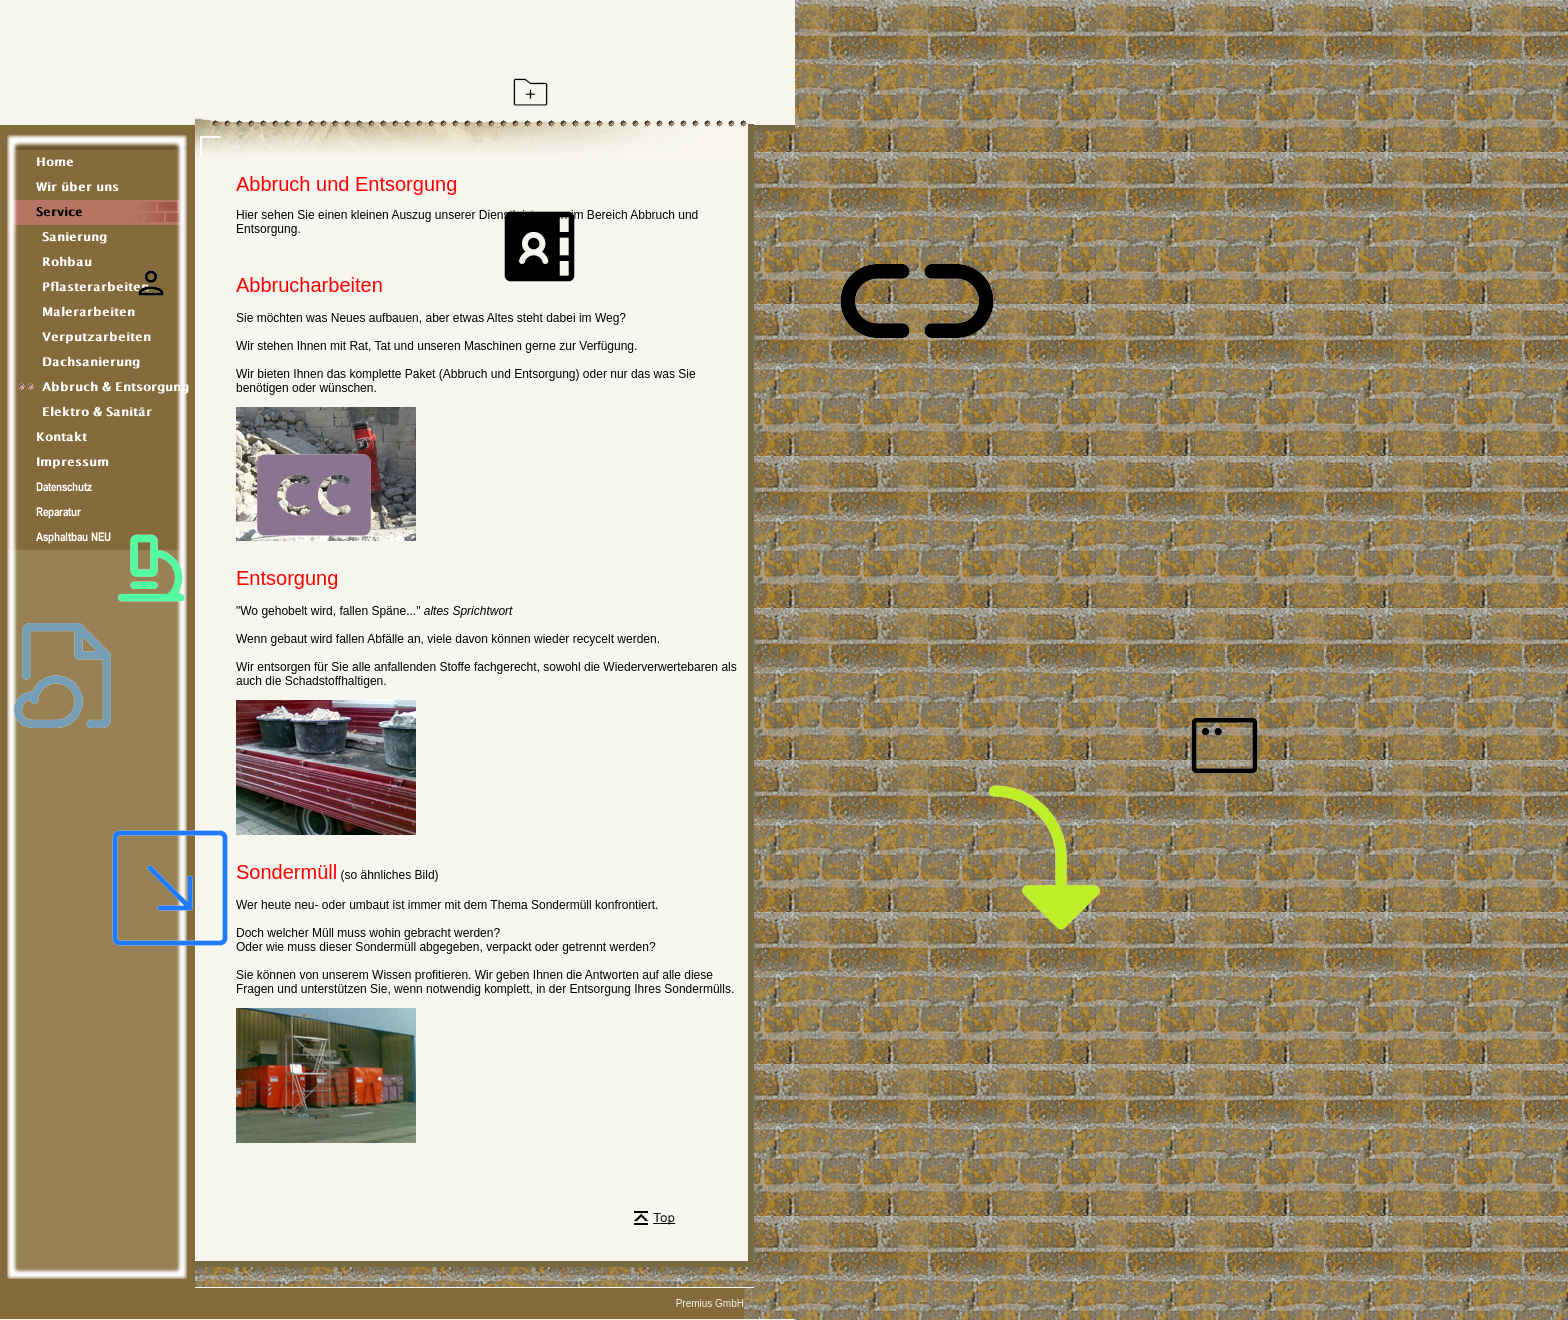 This screenshot has height=1320, width=1568. Describe the element at coordinates (1044, 857) in the screenshot. I see `navigate to the next item below` at that location.